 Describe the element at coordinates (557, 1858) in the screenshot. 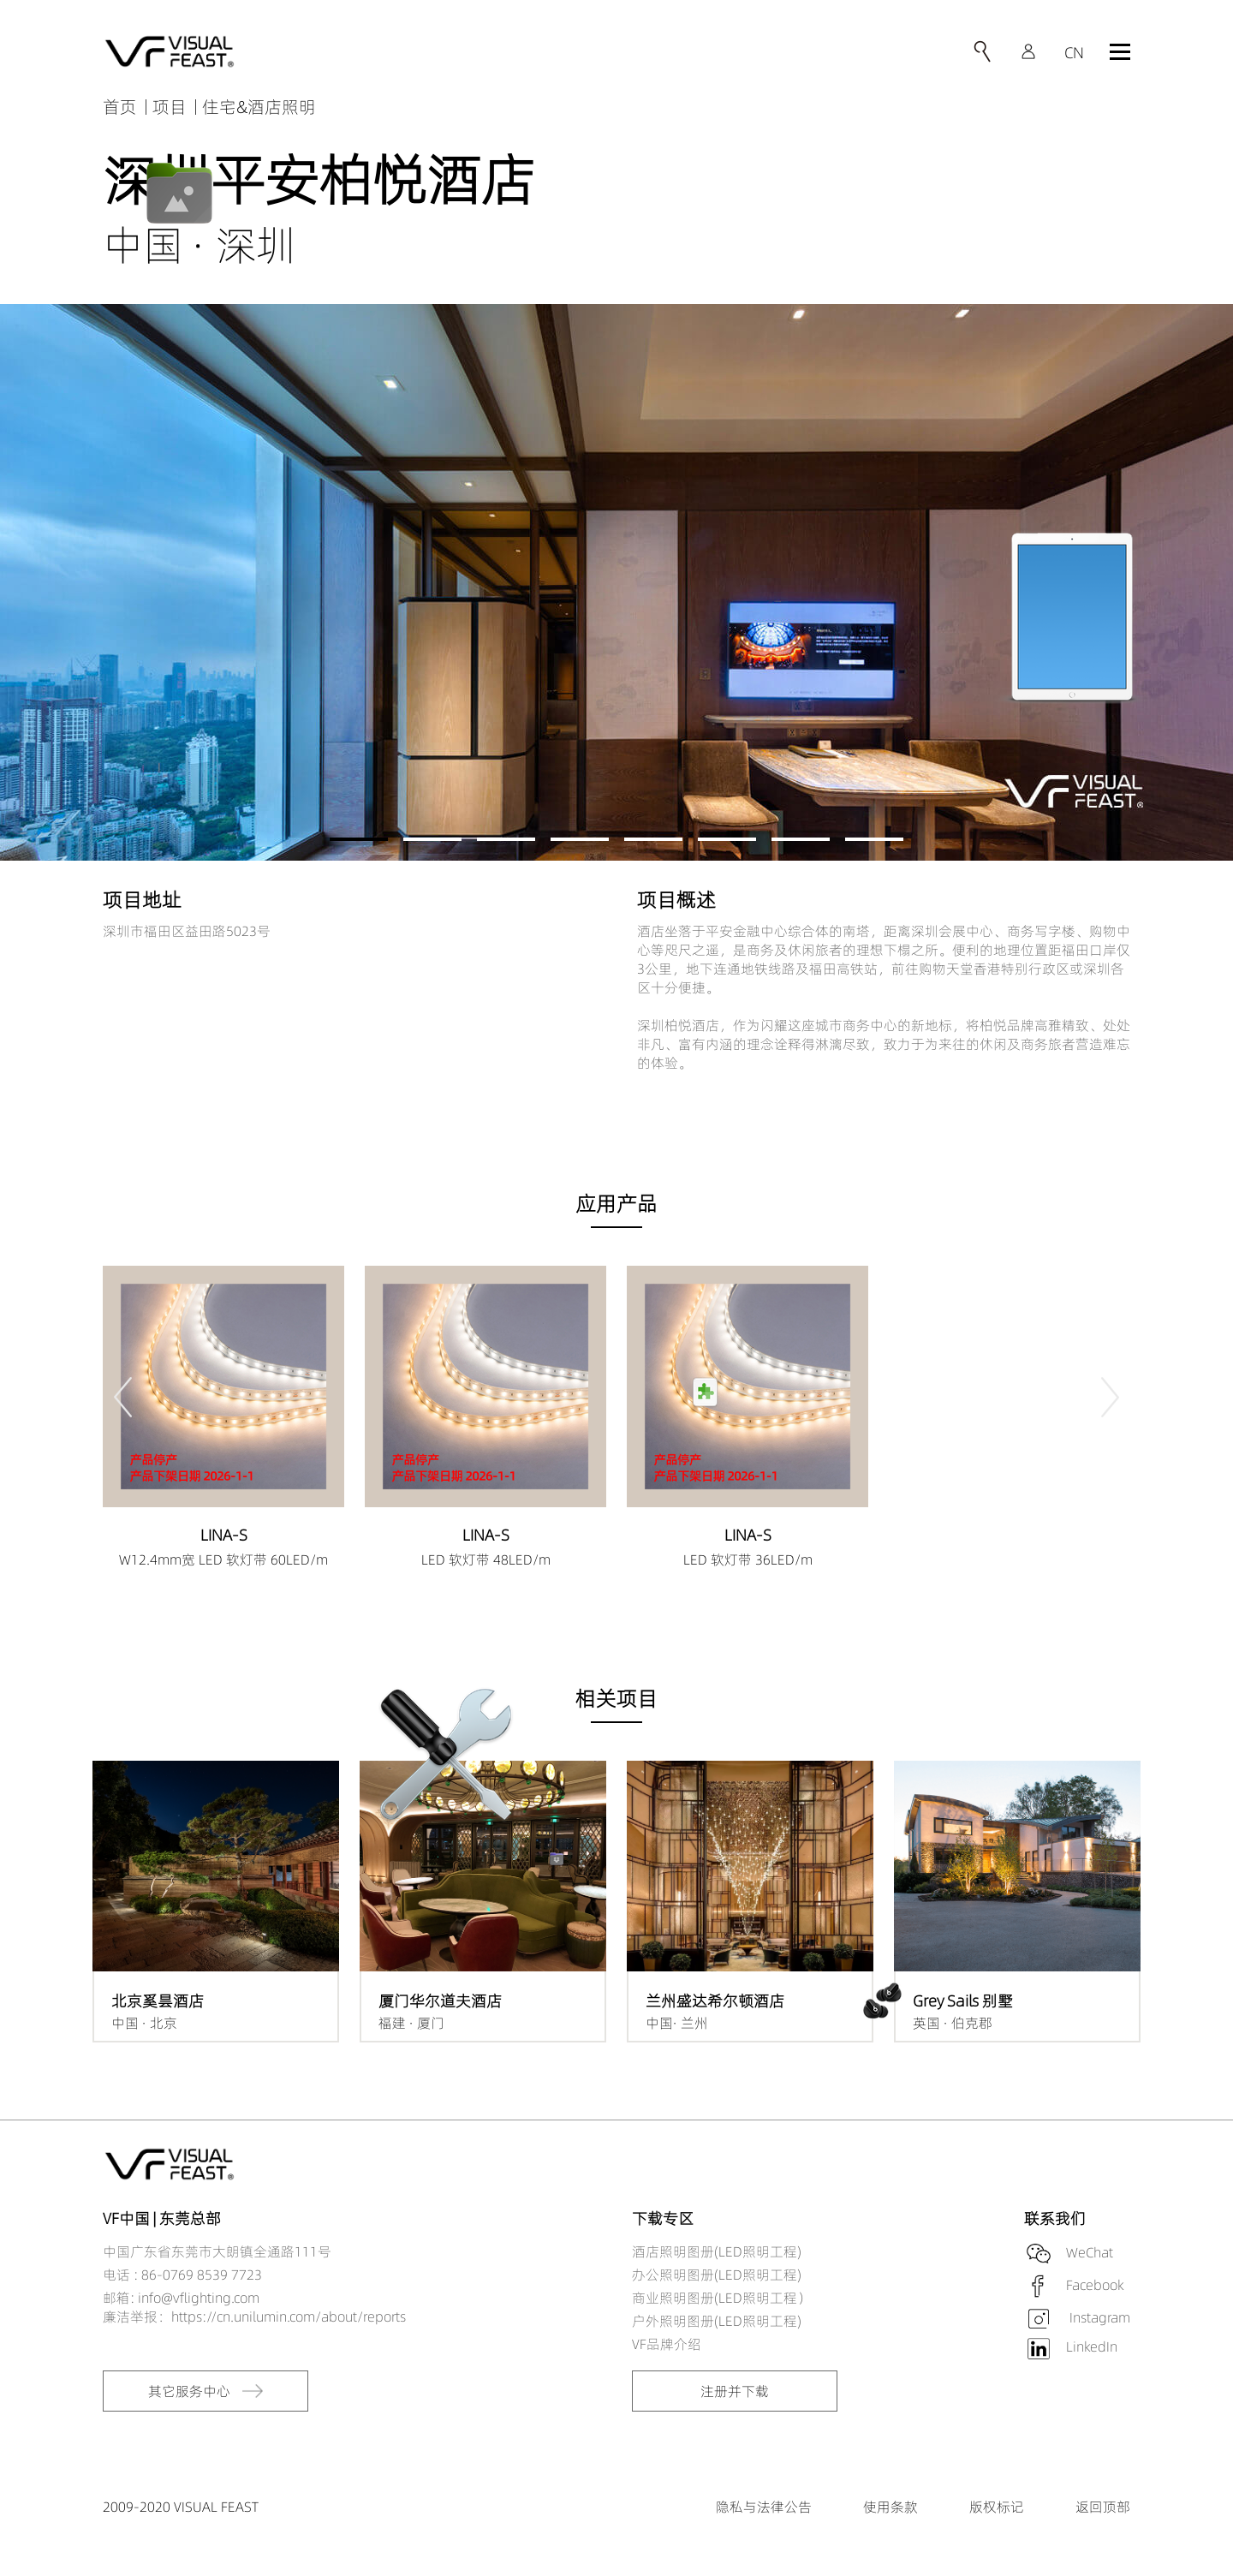

I see `open your dropbox synced folder` at that location.